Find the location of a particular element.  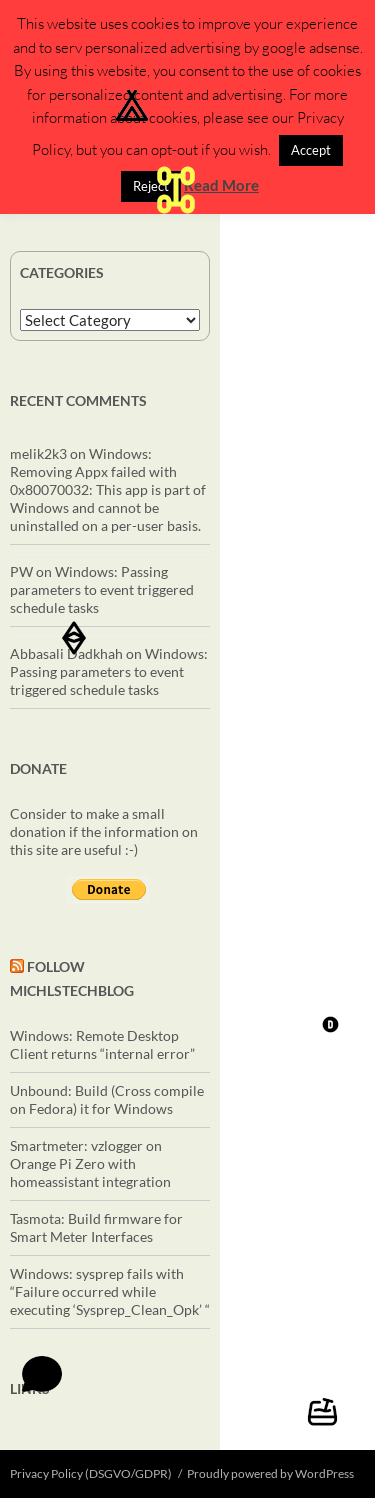

indicates a "D" grade or rating is located at coordinates (330, 1024).